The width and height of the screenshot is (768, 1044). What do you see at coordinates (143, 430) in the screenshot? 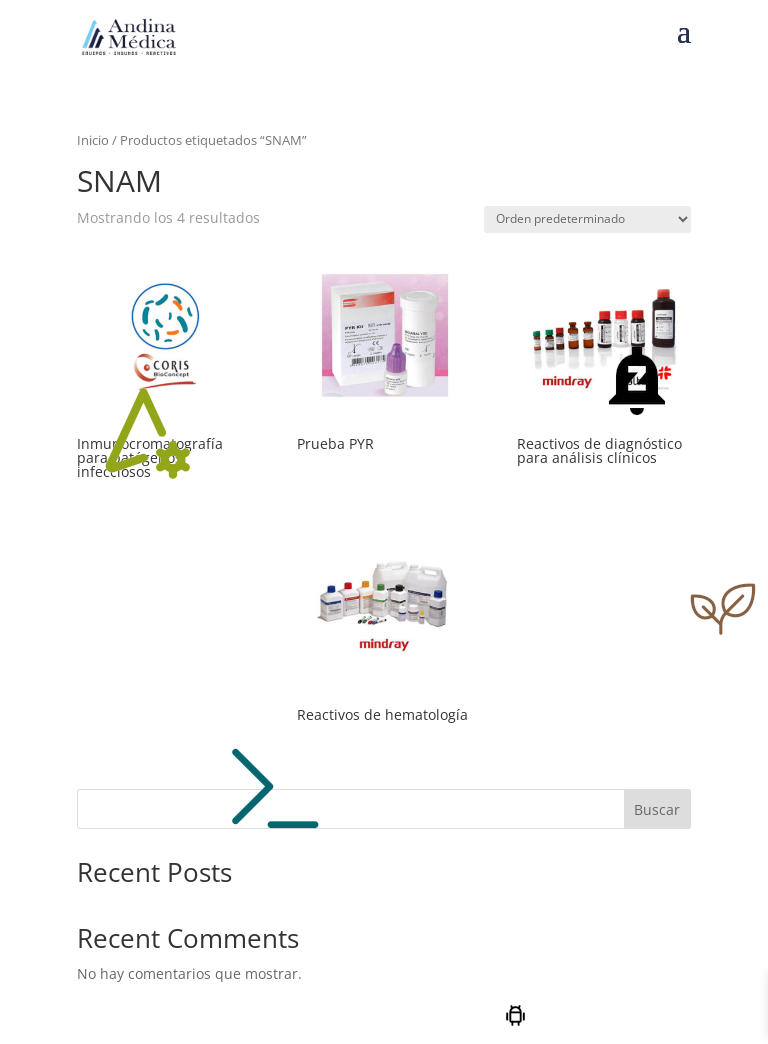
I see `configure navigation settings` at bounding box center [143, 430].